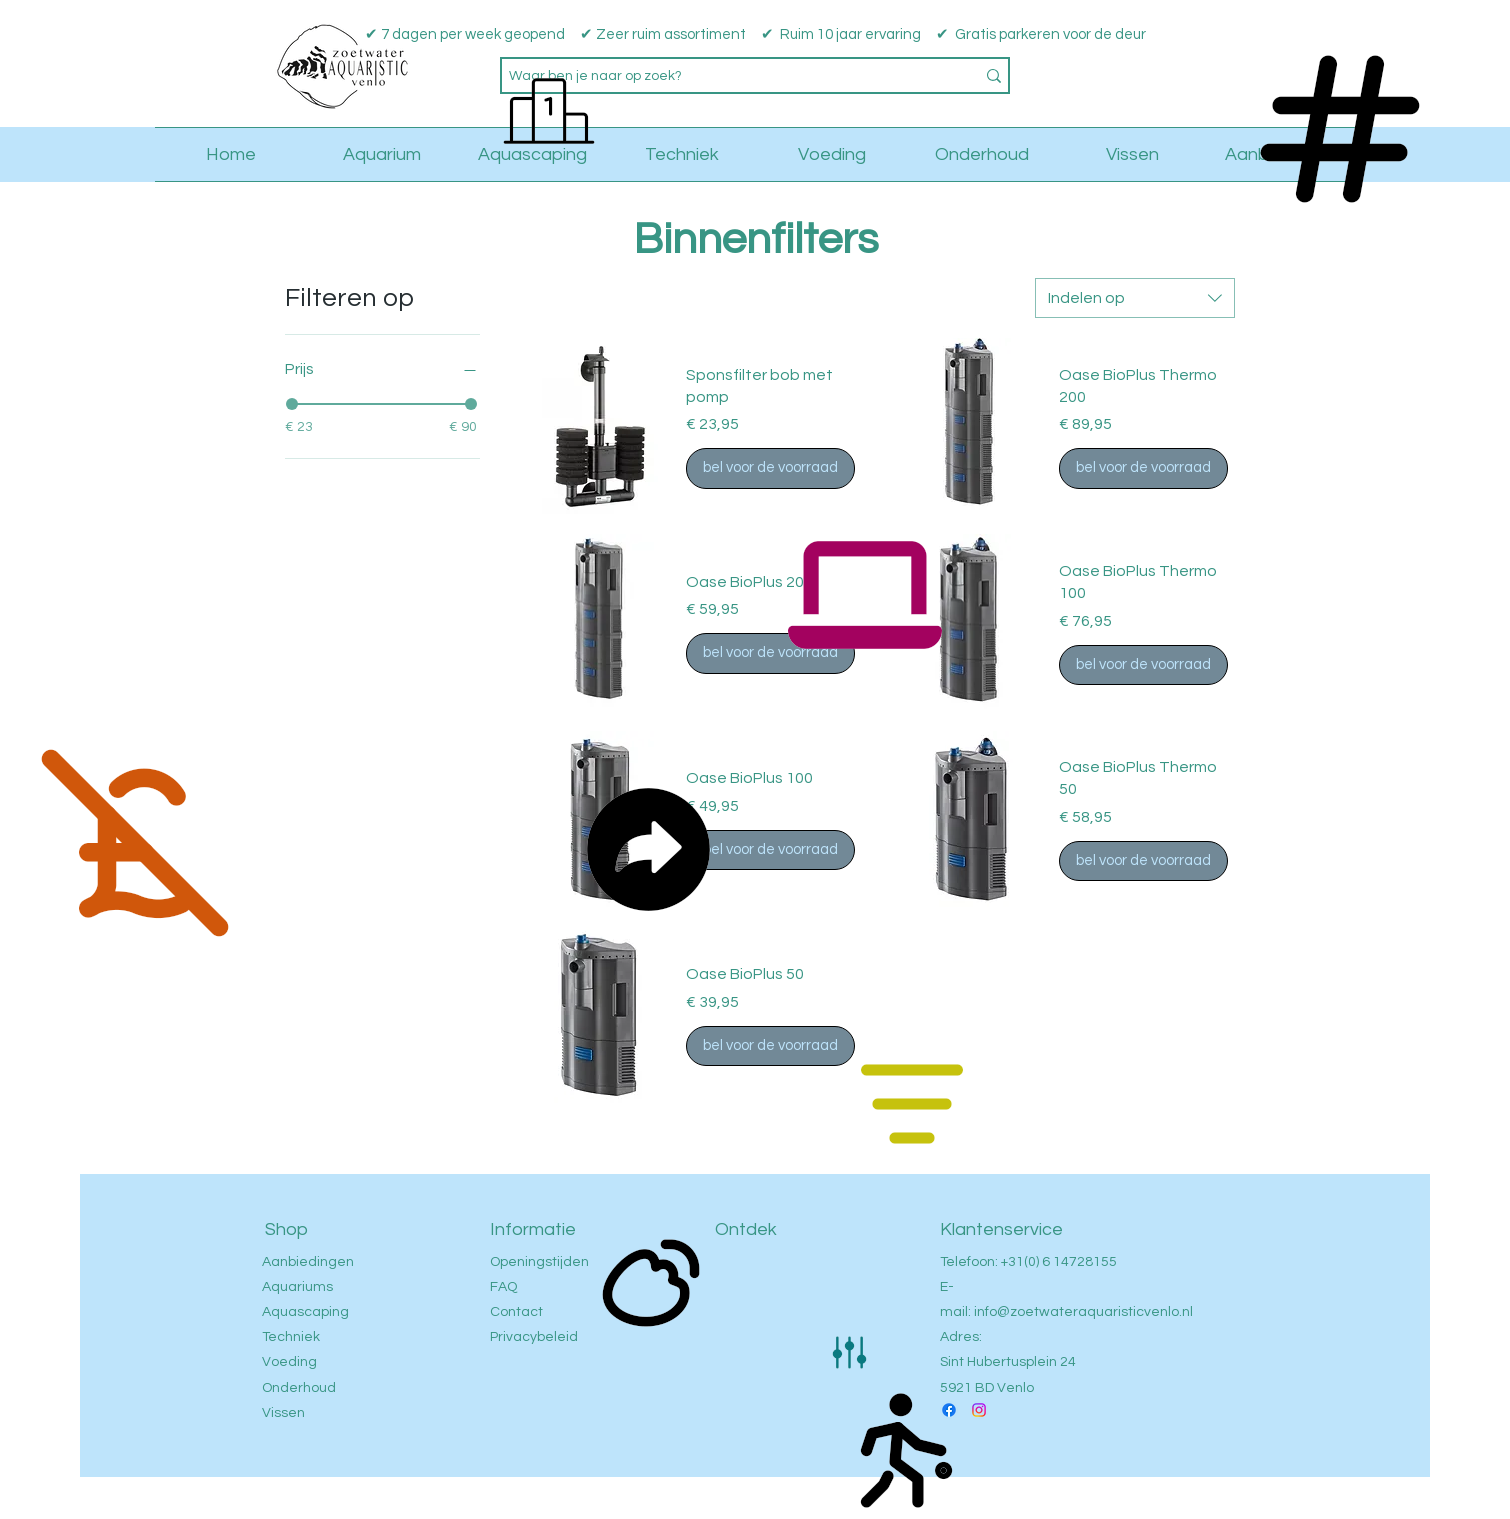 This screenshot has width=1510, height=1519. I want to click on share or forward content, so click(648, 849).